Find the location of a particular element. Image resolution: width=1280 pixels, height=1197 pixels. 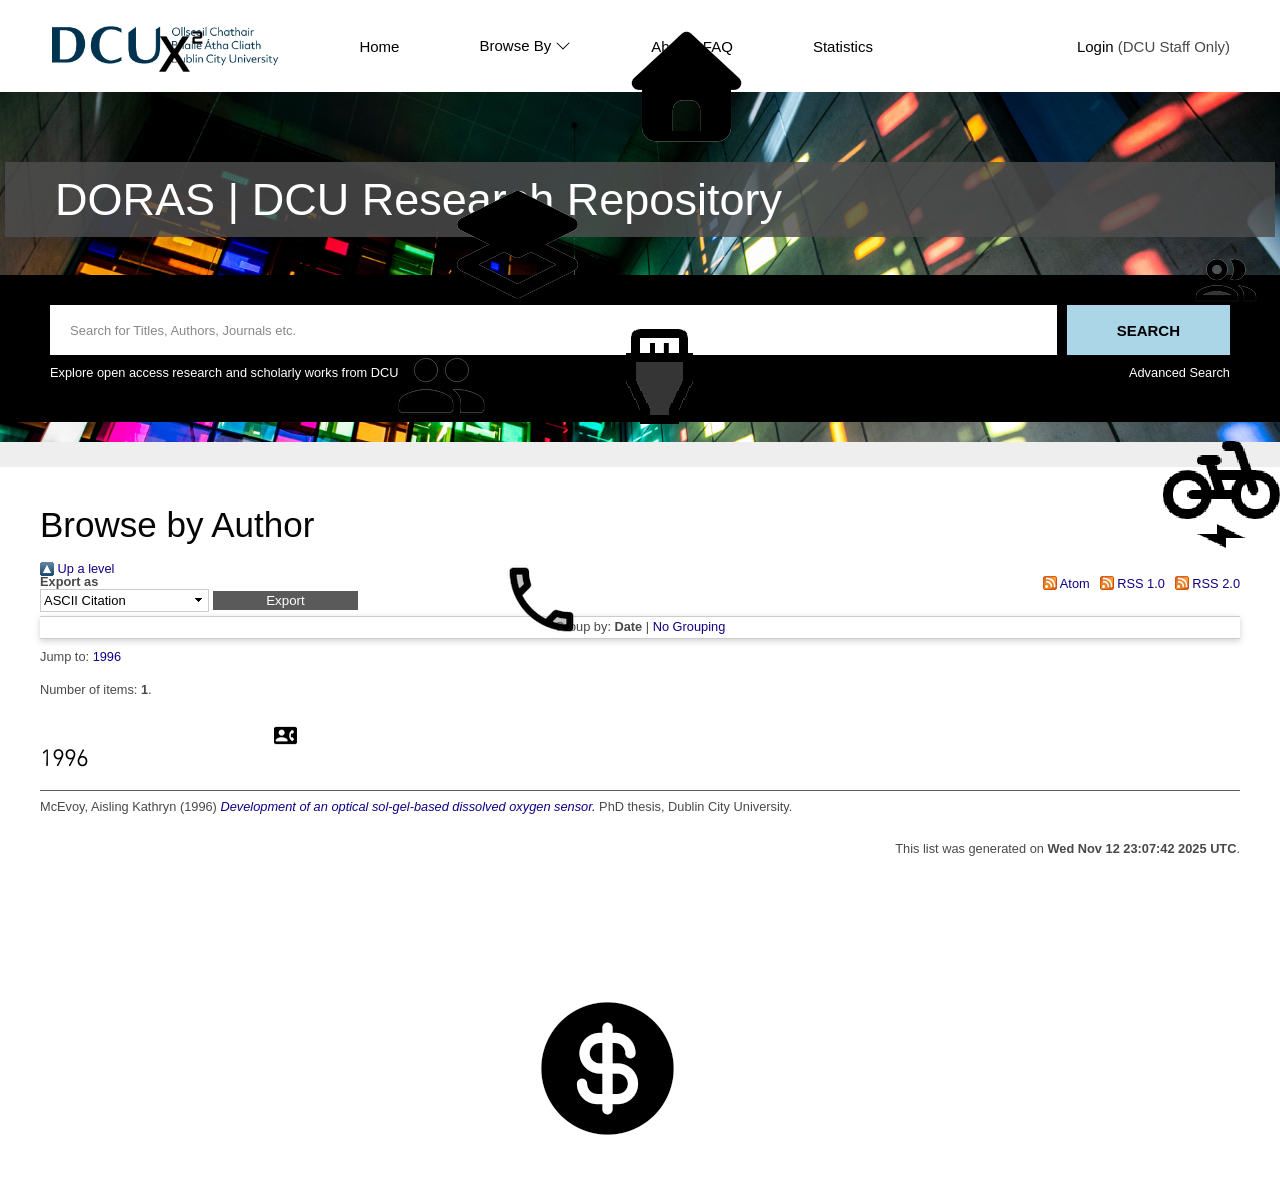

view group members is located at coordinates (441, 385).